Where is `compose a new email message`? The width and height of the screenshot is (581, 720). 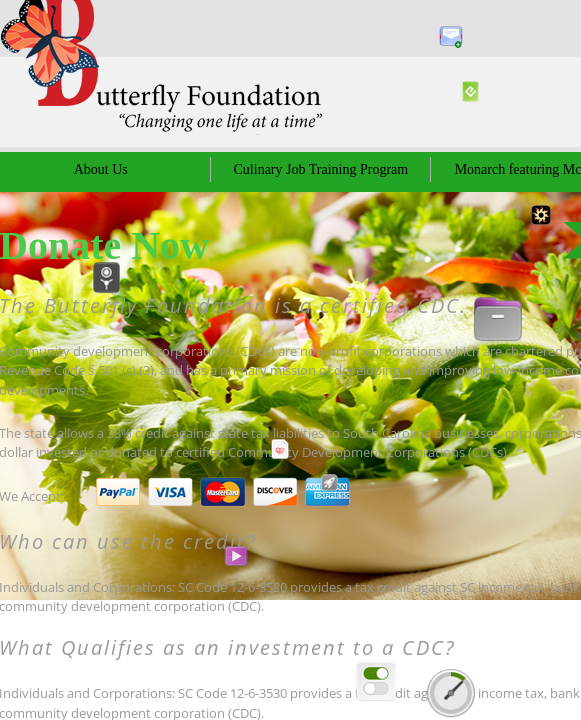
compose a new email message is located at coordinates (451, 36).